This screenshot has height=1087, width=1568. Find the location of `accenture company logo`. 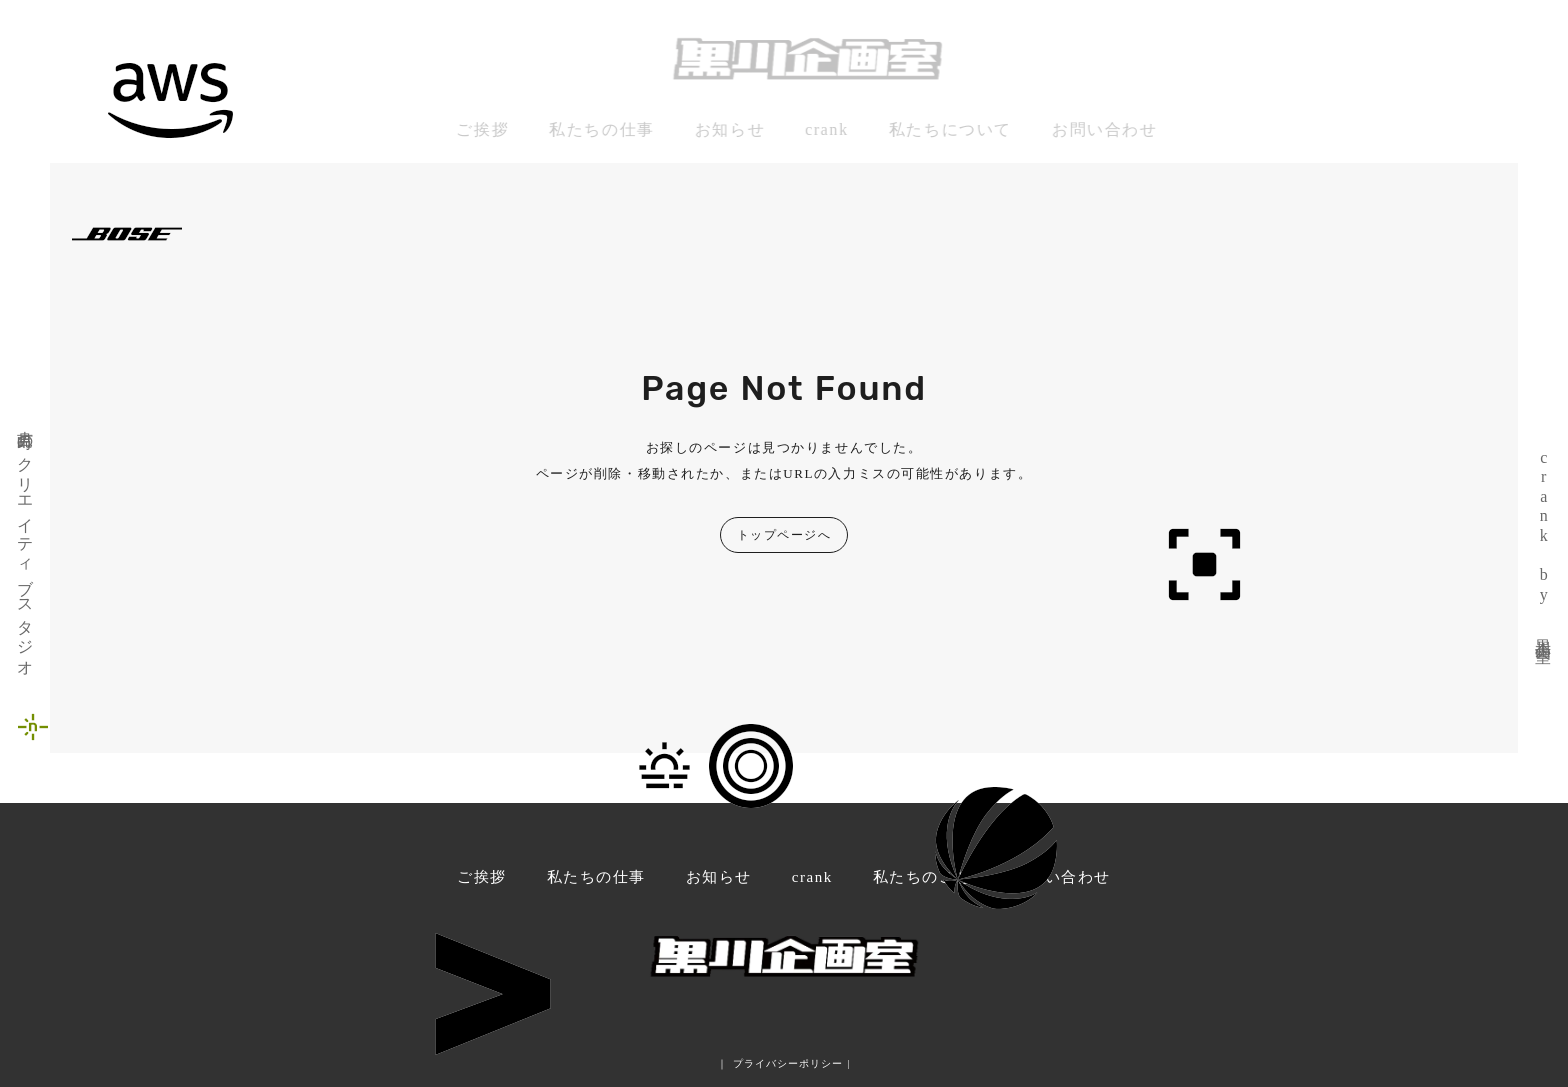

accenture company logo is located at coordinates (493, 994).